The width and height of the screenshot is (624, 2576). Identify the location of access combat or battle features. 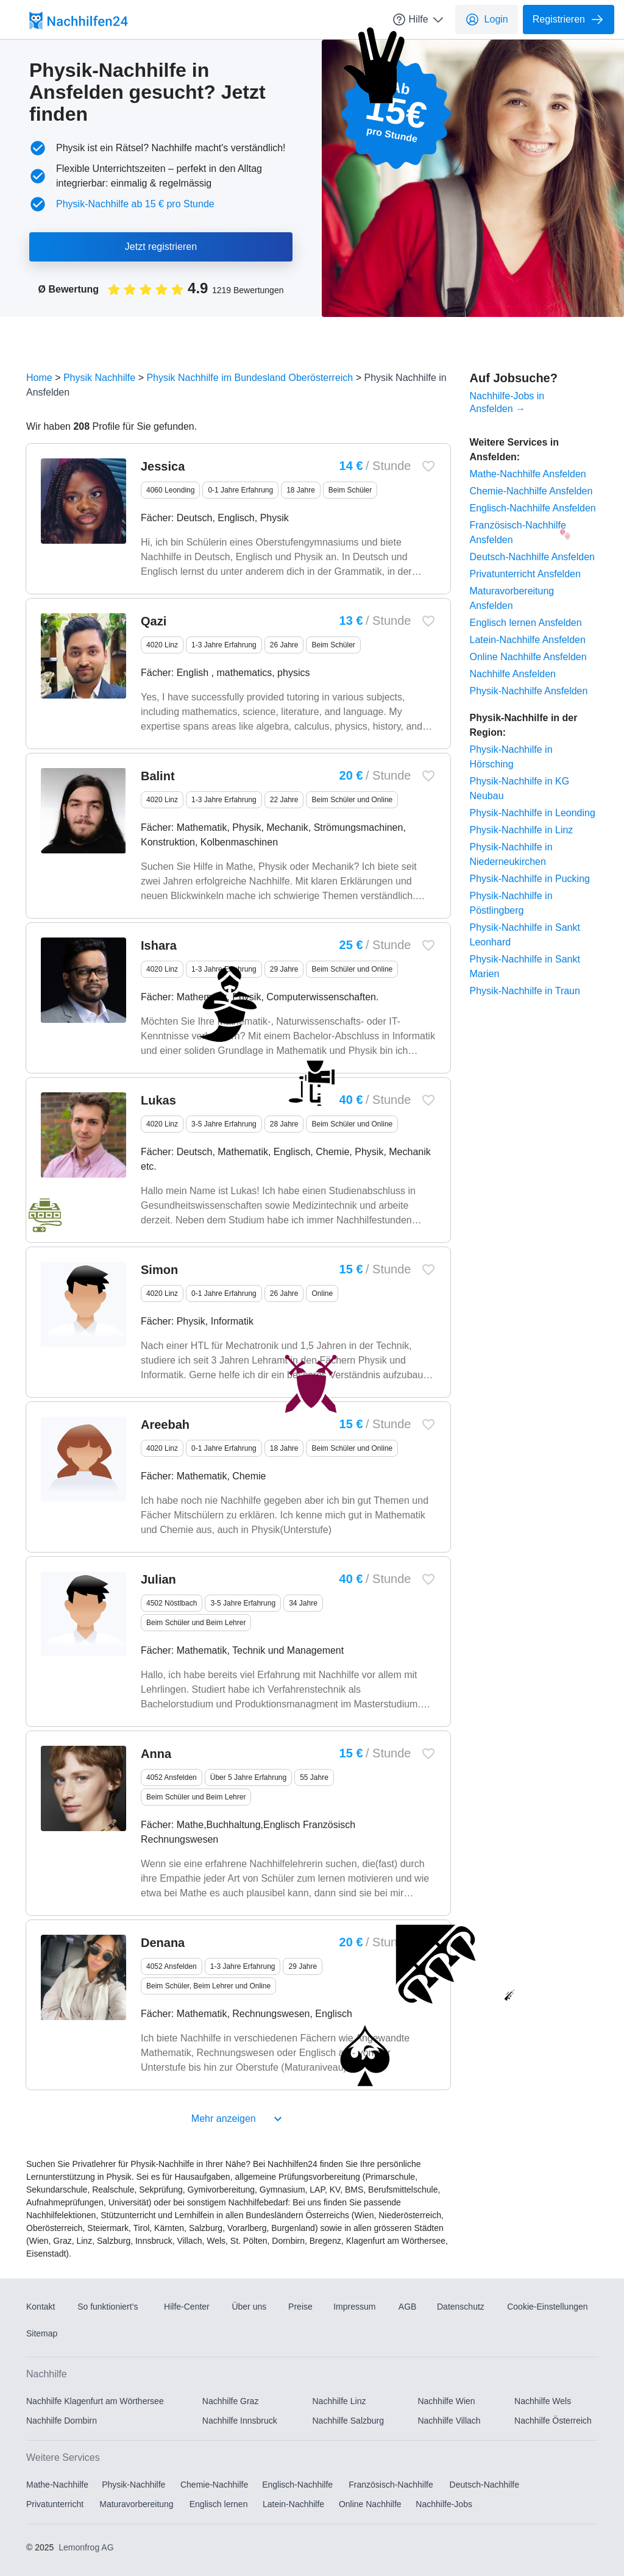
(310, 1384).